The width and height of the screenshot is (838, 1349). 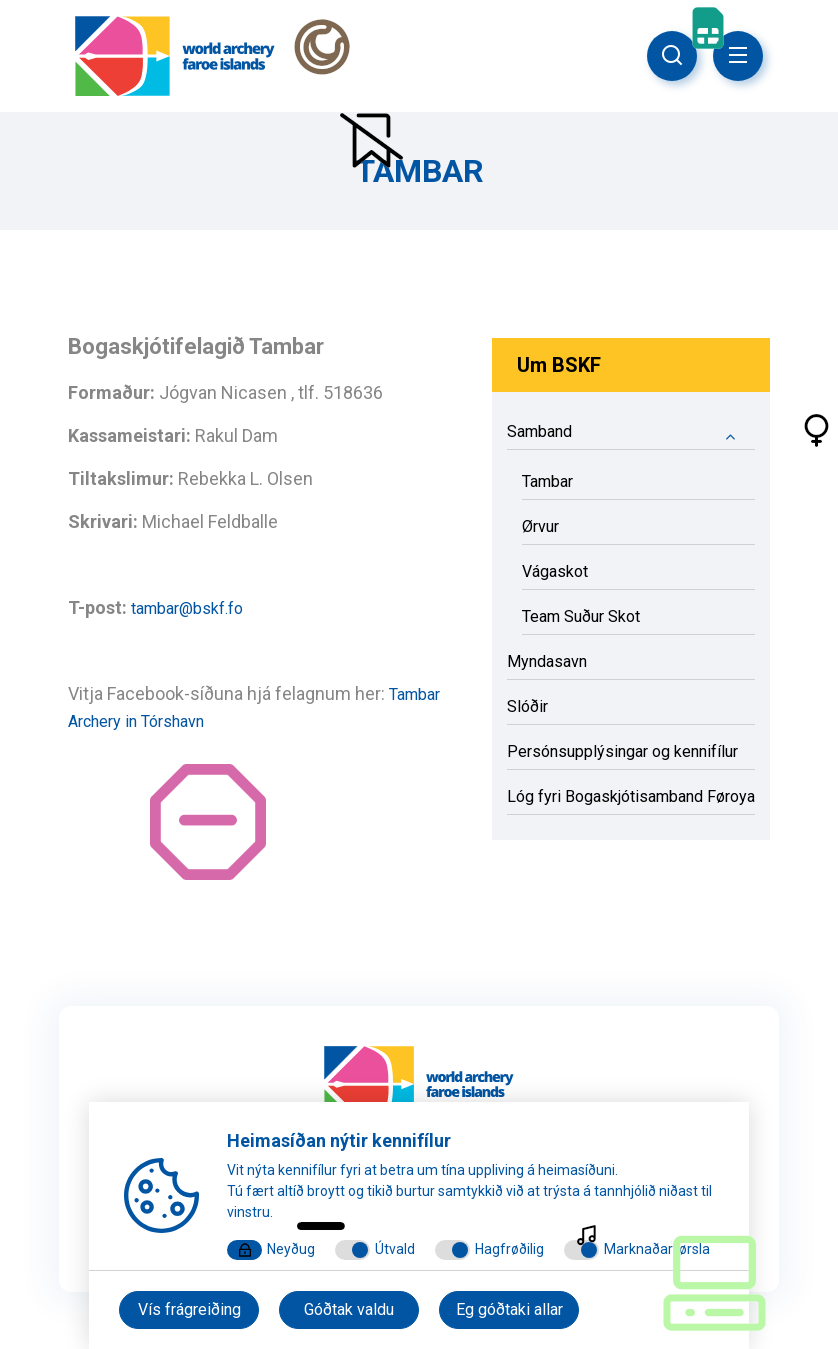 I want to click on indicates blocked or restricted content, so click(x=208, y=822).